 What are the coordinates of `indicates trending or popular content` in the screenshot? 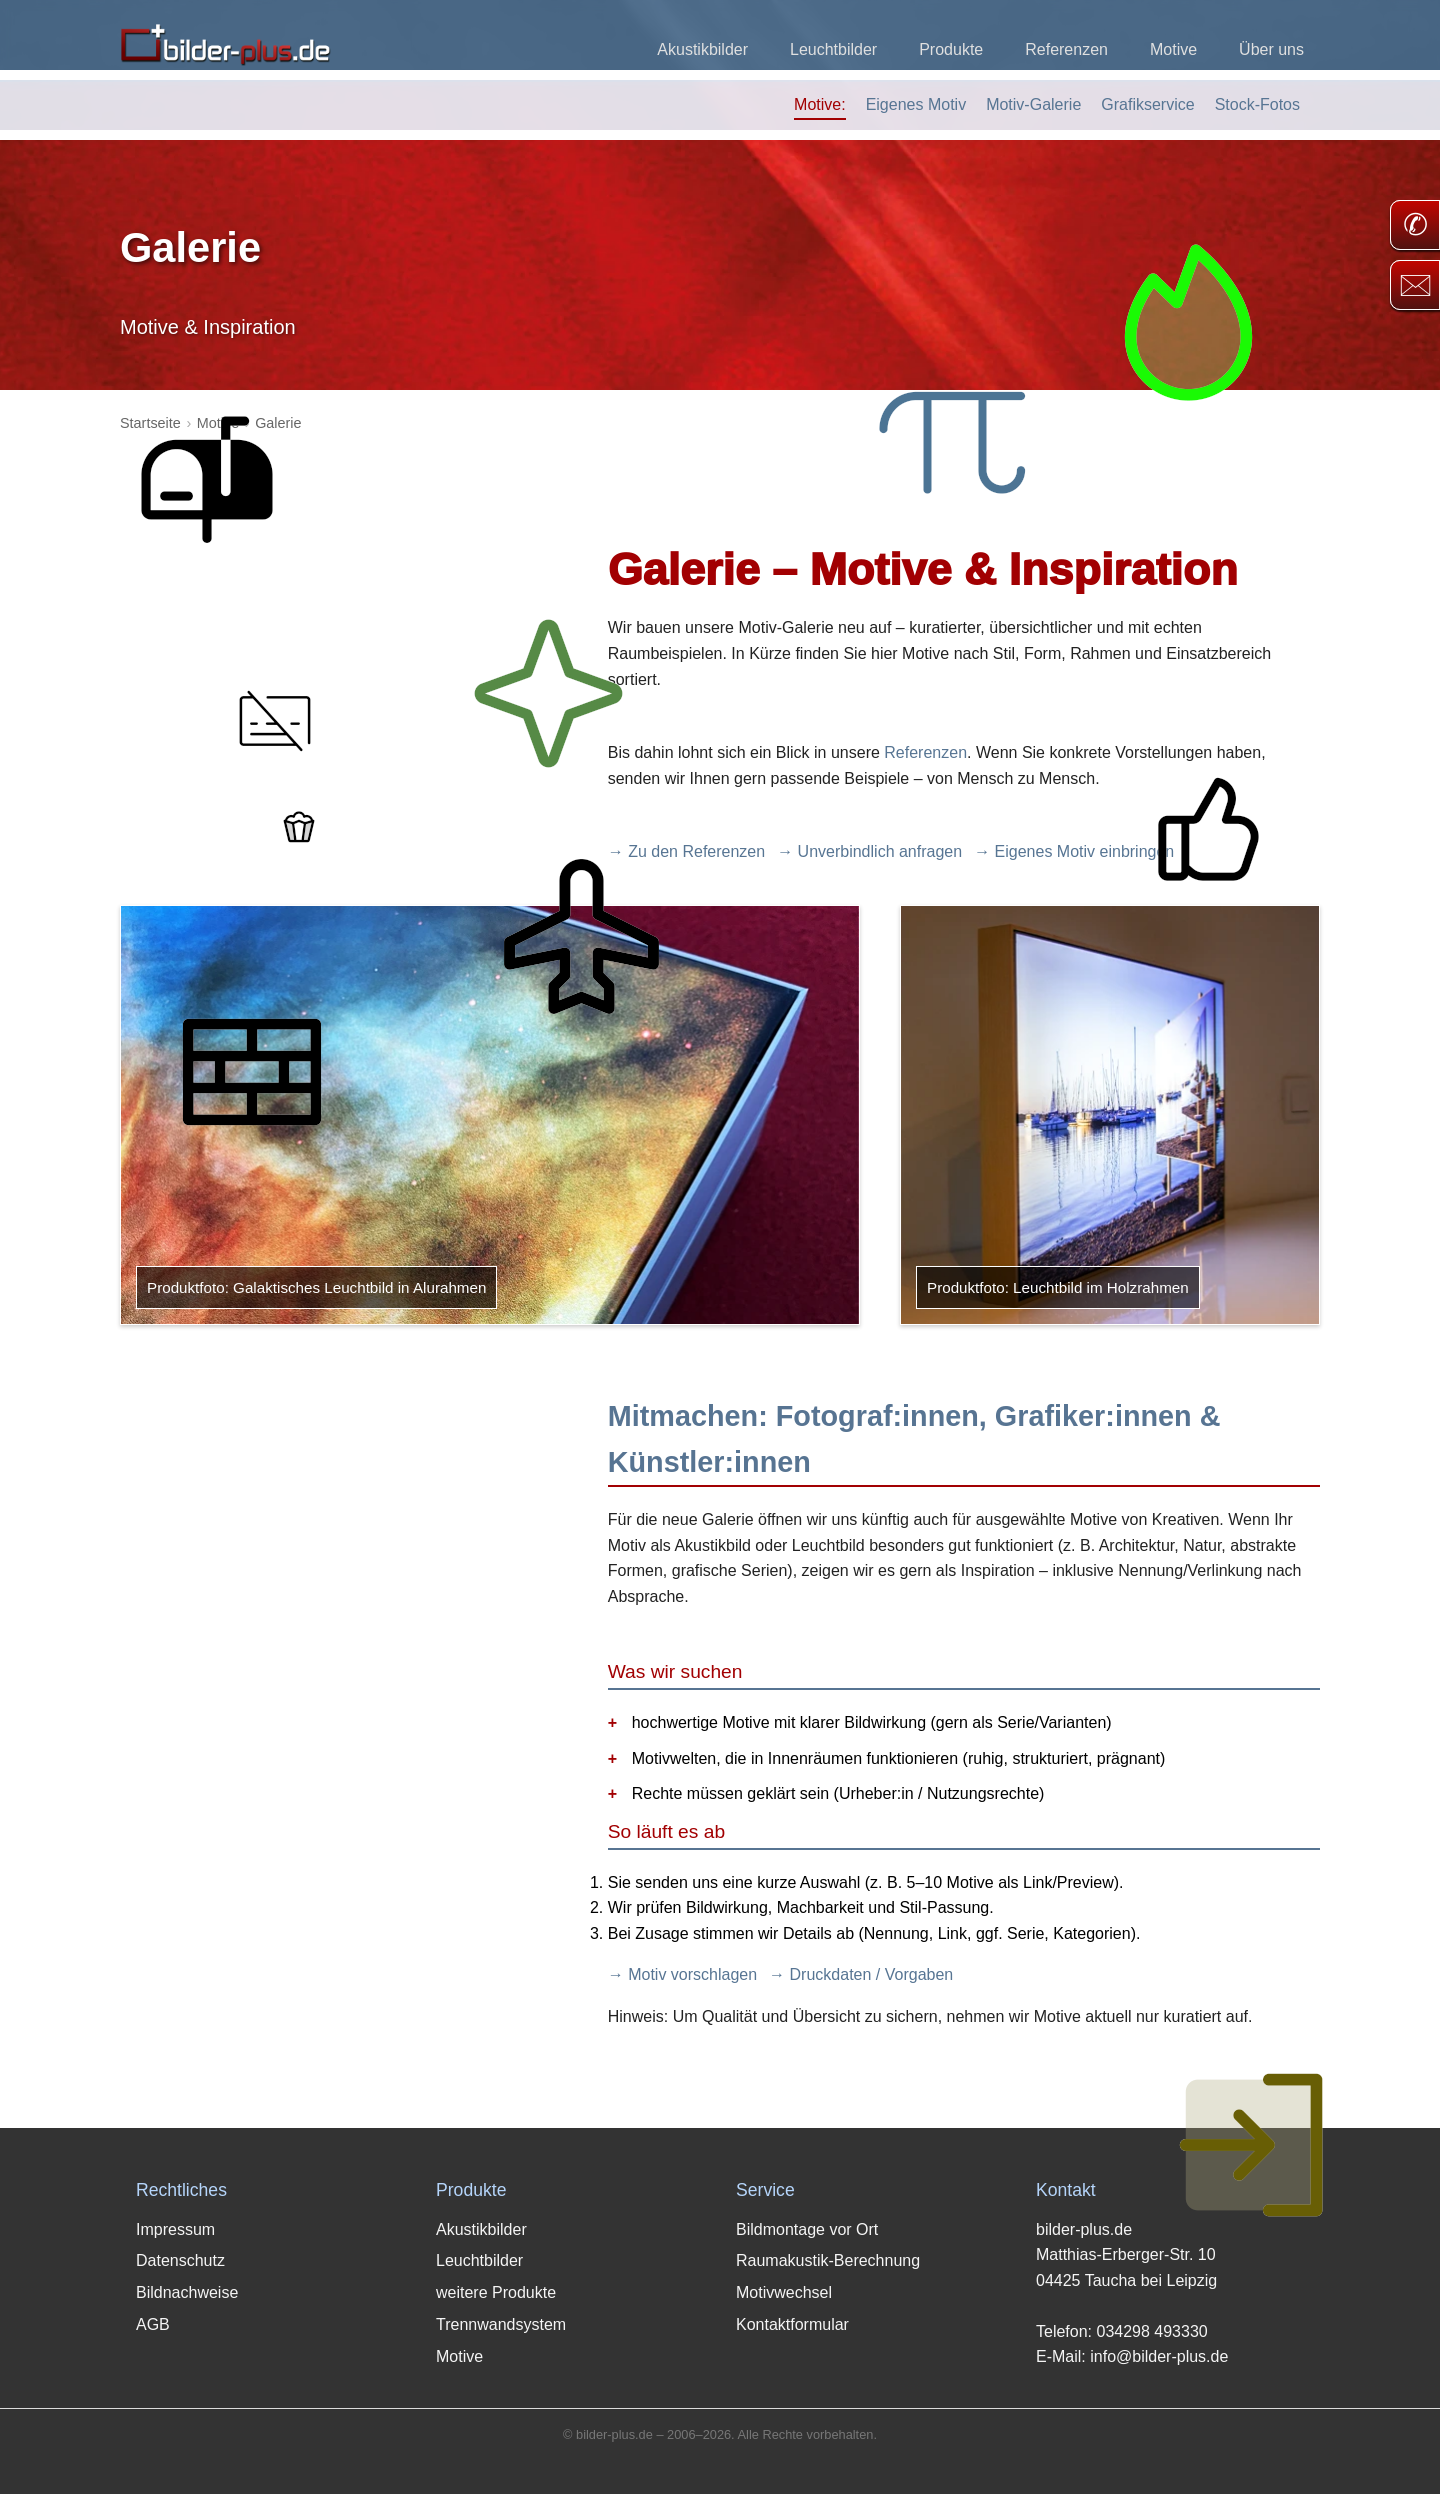 It's located at (1188, 325).